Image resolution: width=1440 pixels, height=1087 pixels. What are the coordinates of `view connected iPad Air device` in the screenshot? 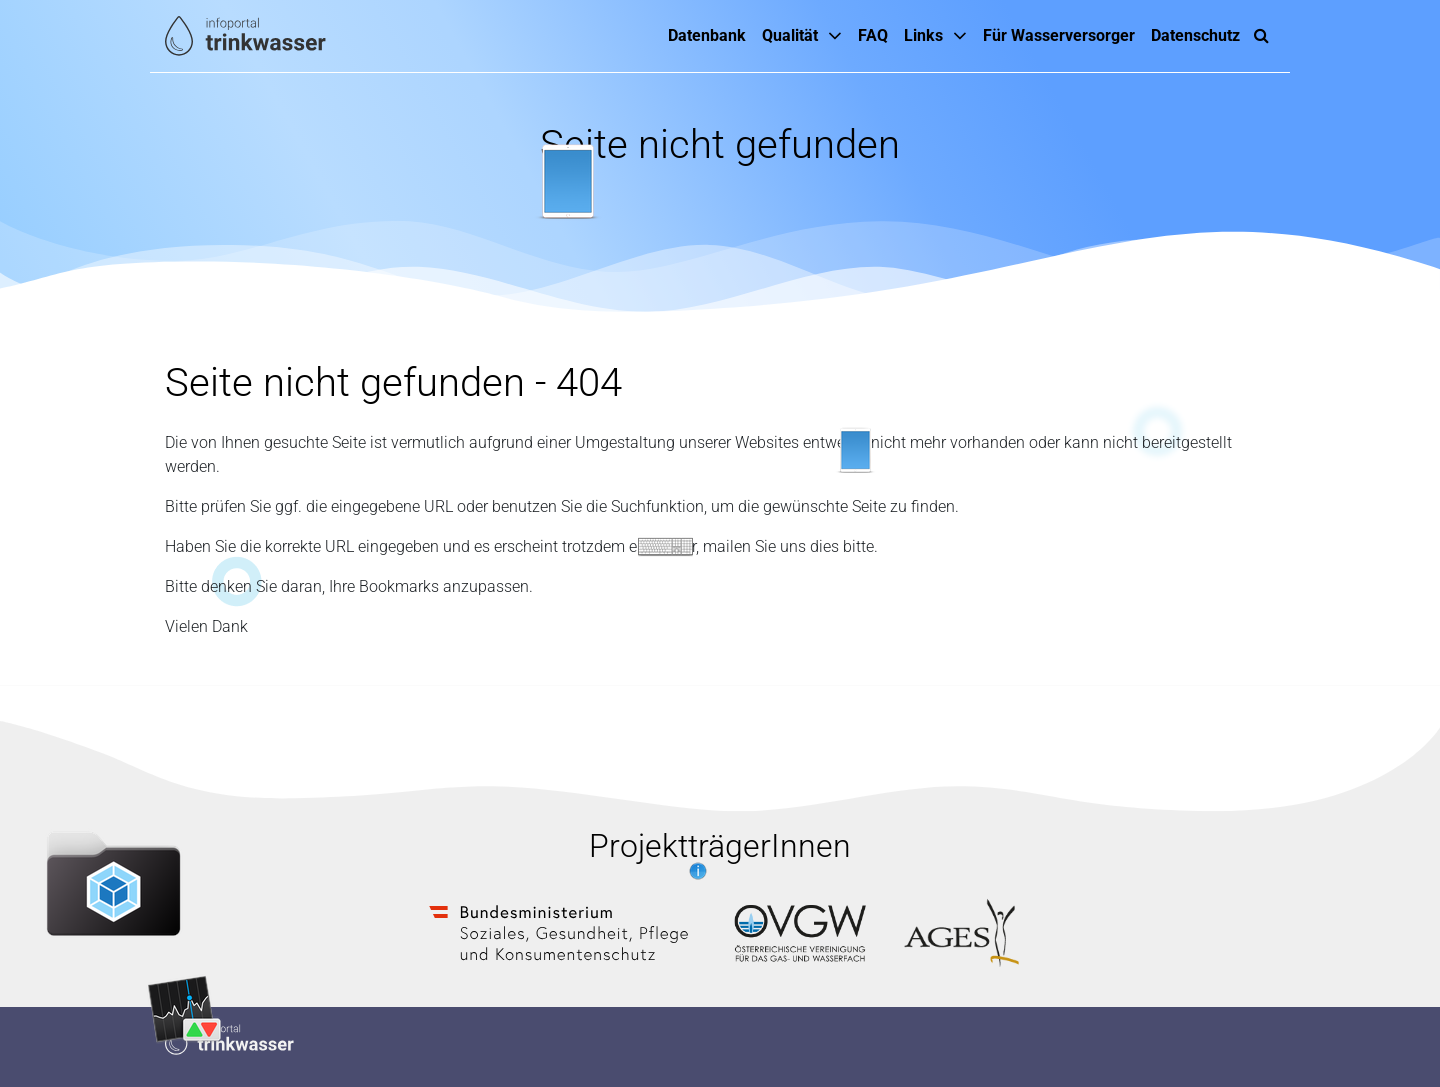 It's located at (855, 450).